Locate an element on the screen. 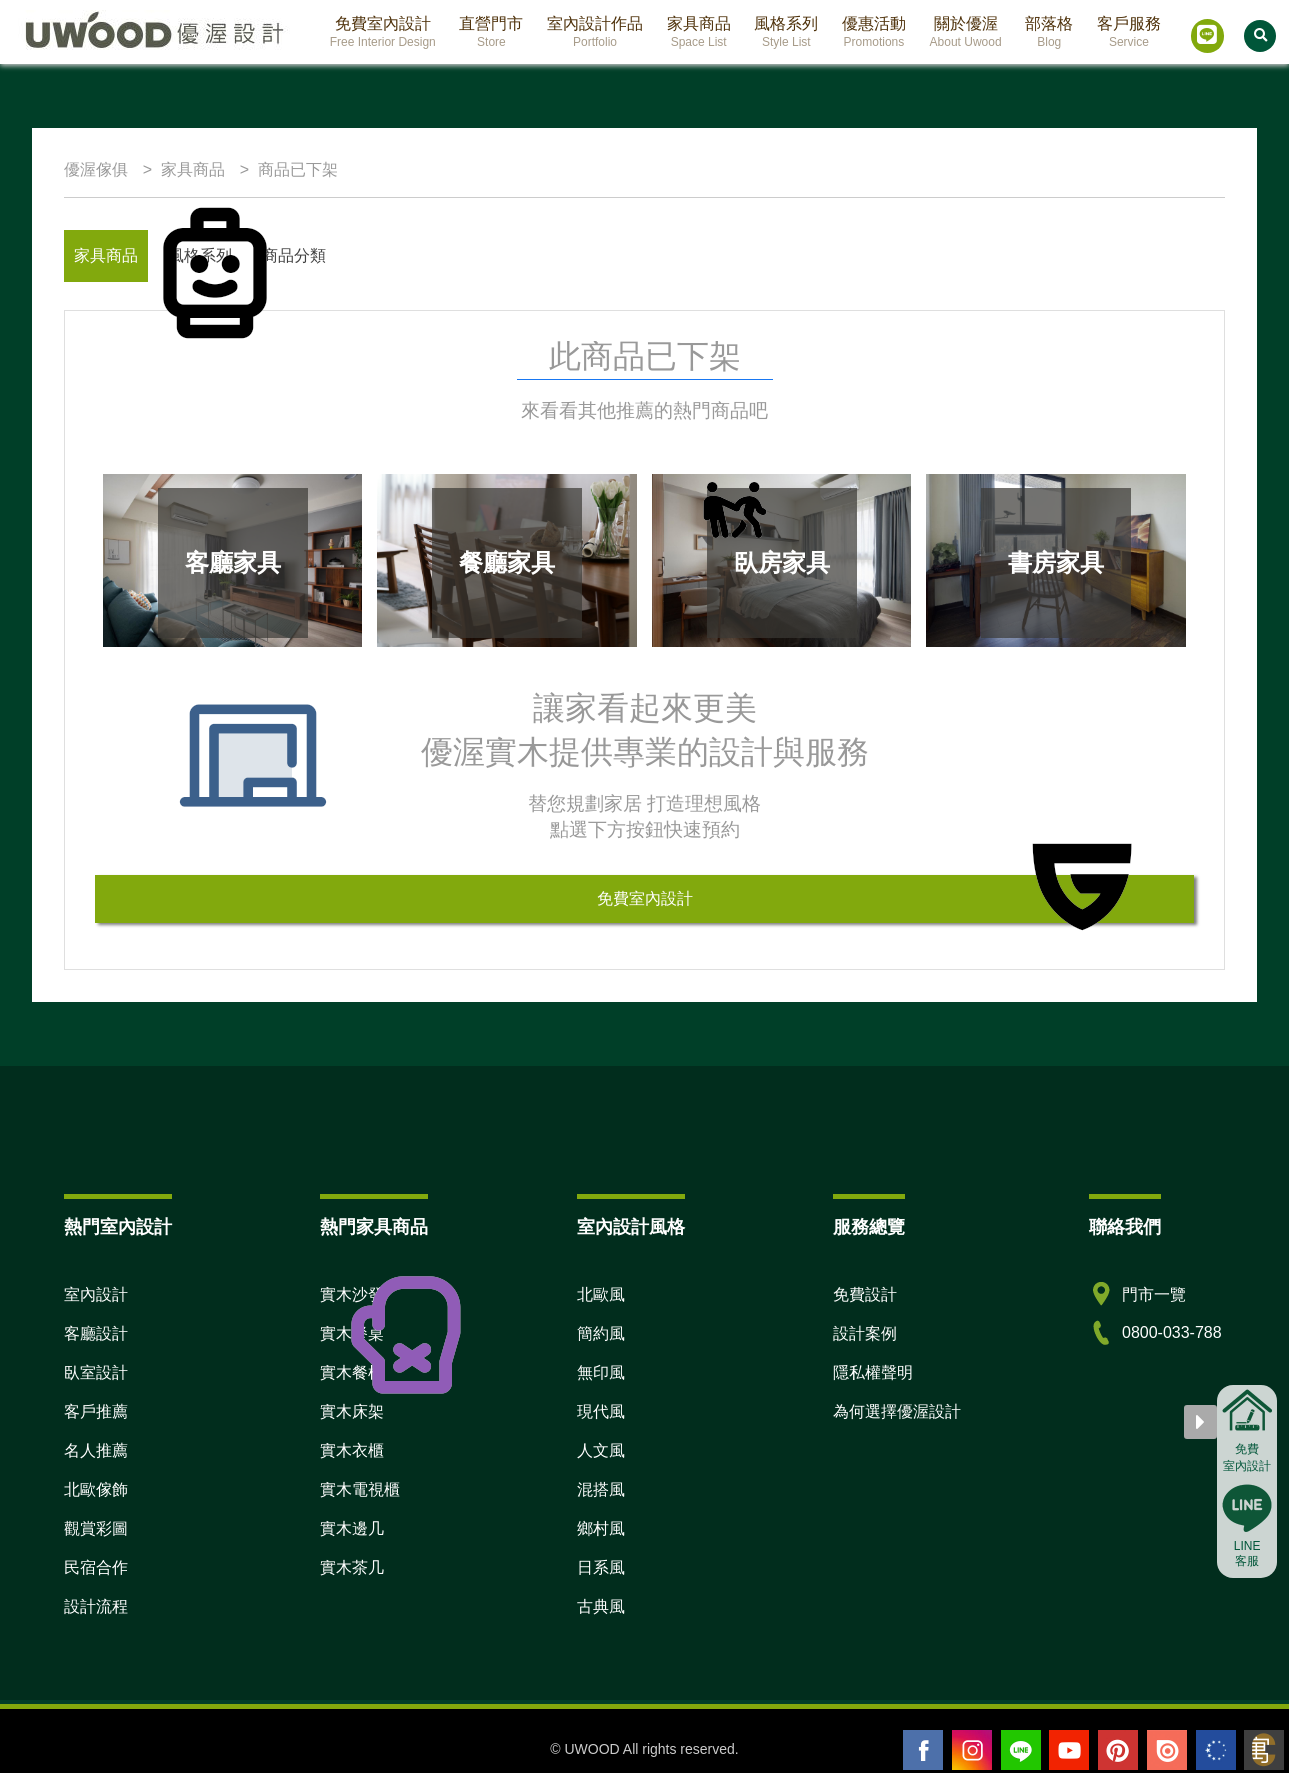  indicates evacuation or emergency exit in progress is located at coordinates (735, 510).